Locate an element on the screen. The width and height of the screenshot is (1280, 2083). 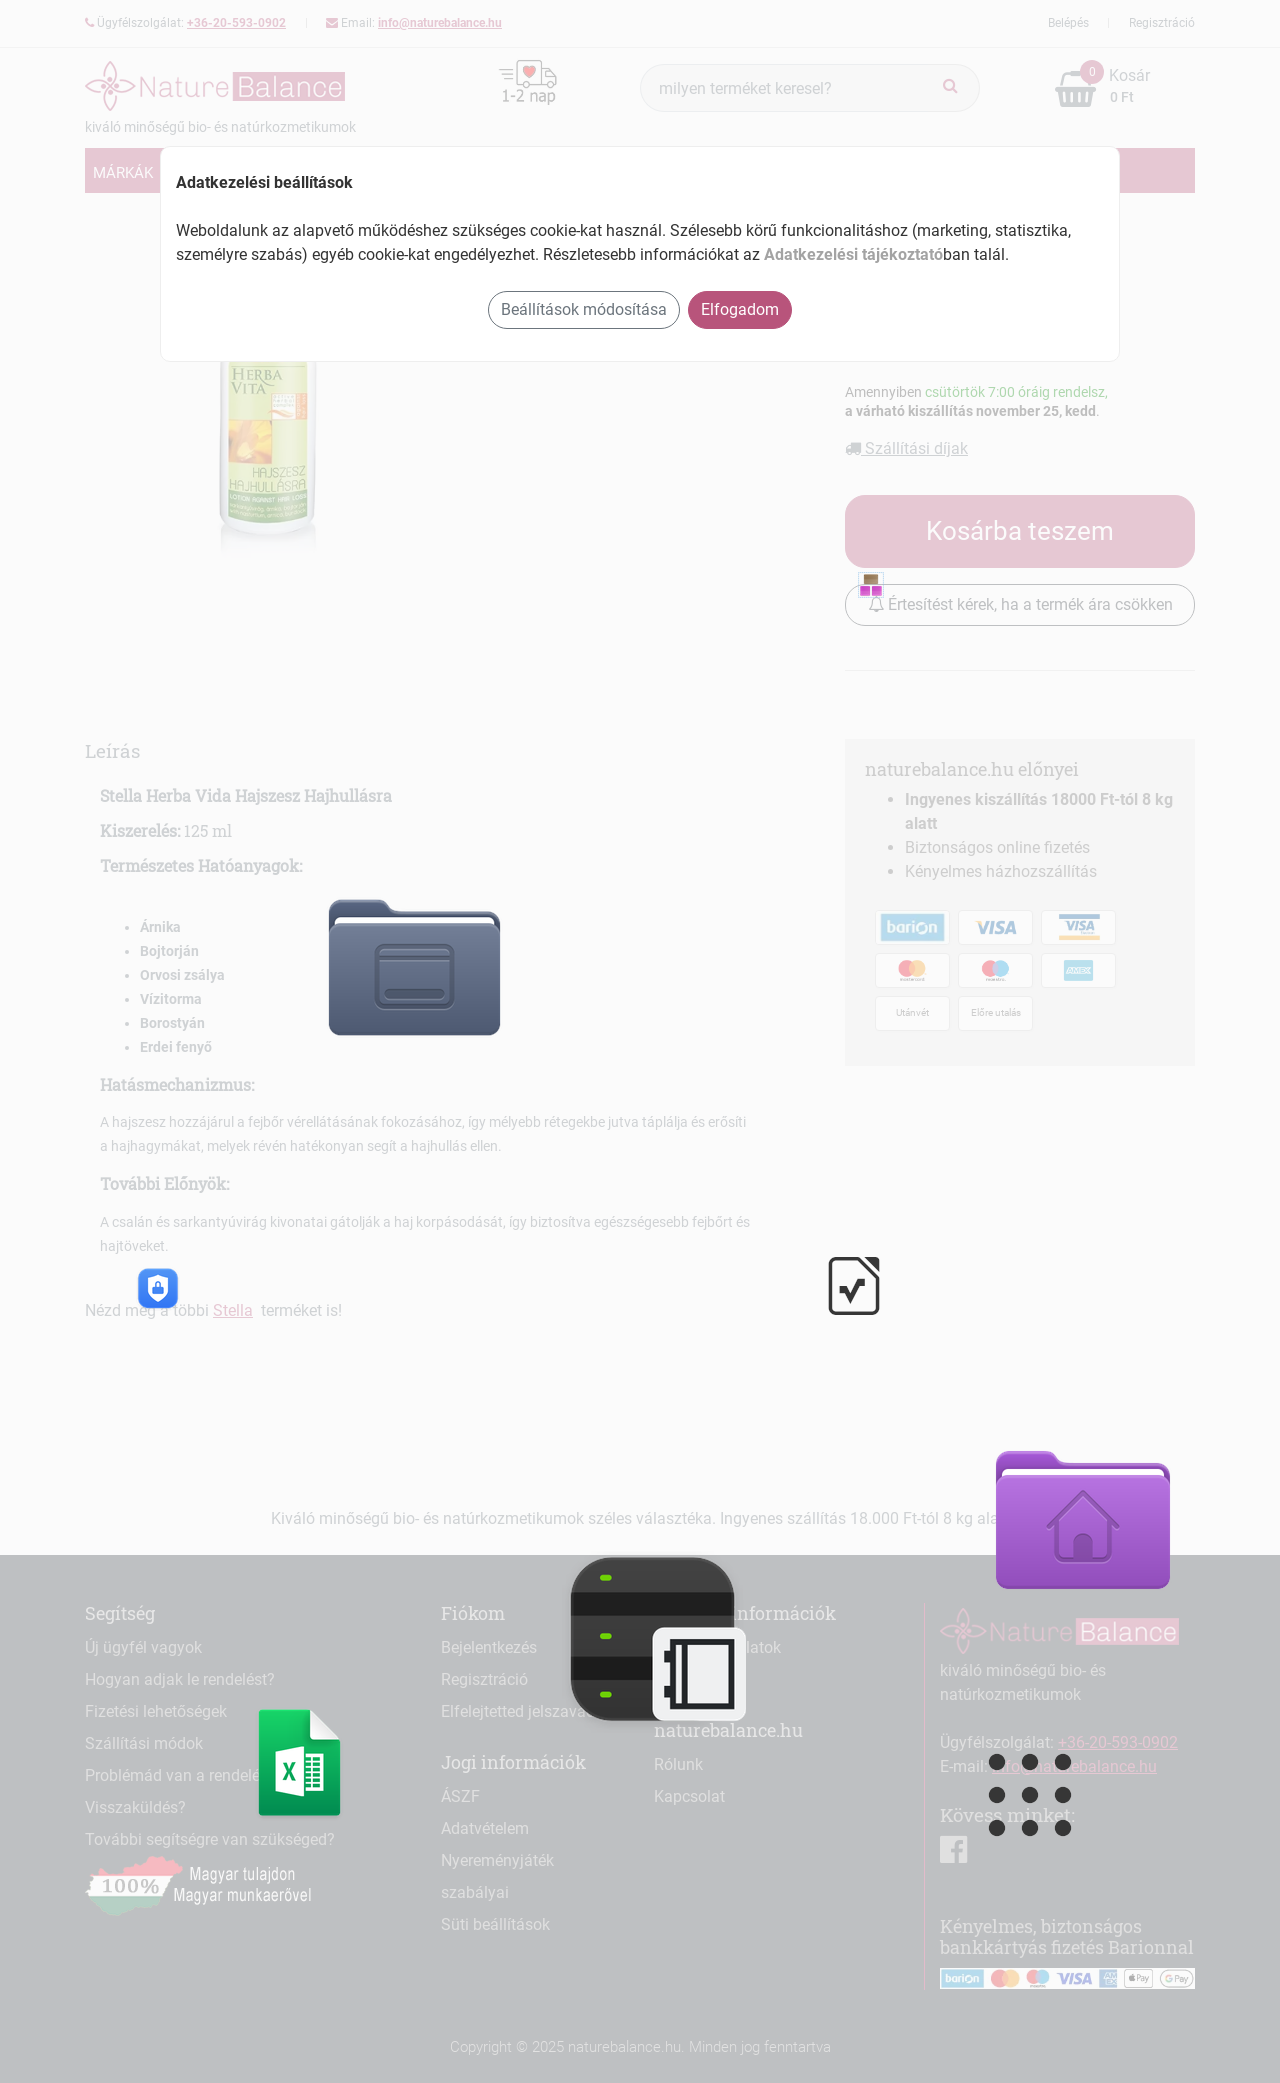
open libreoffice math application is located at coordinates (854, 1286).